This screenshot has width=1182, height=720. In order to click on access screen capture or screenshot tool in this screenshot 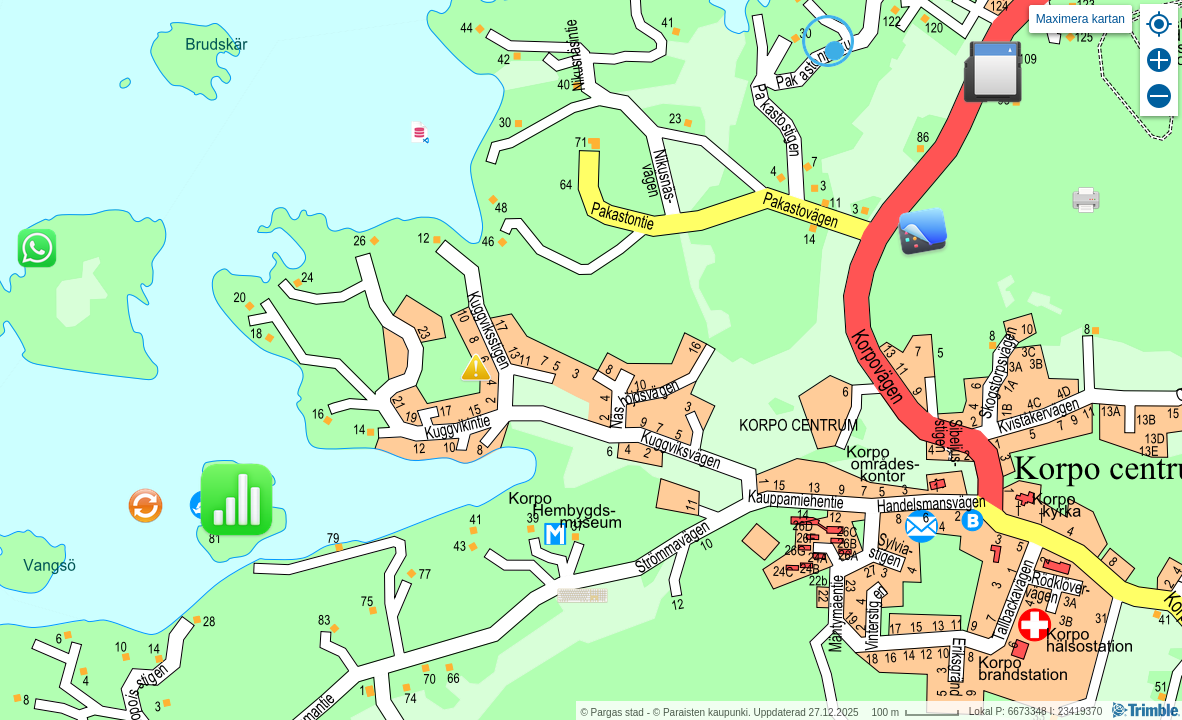, I will do `click(922, 232)`.